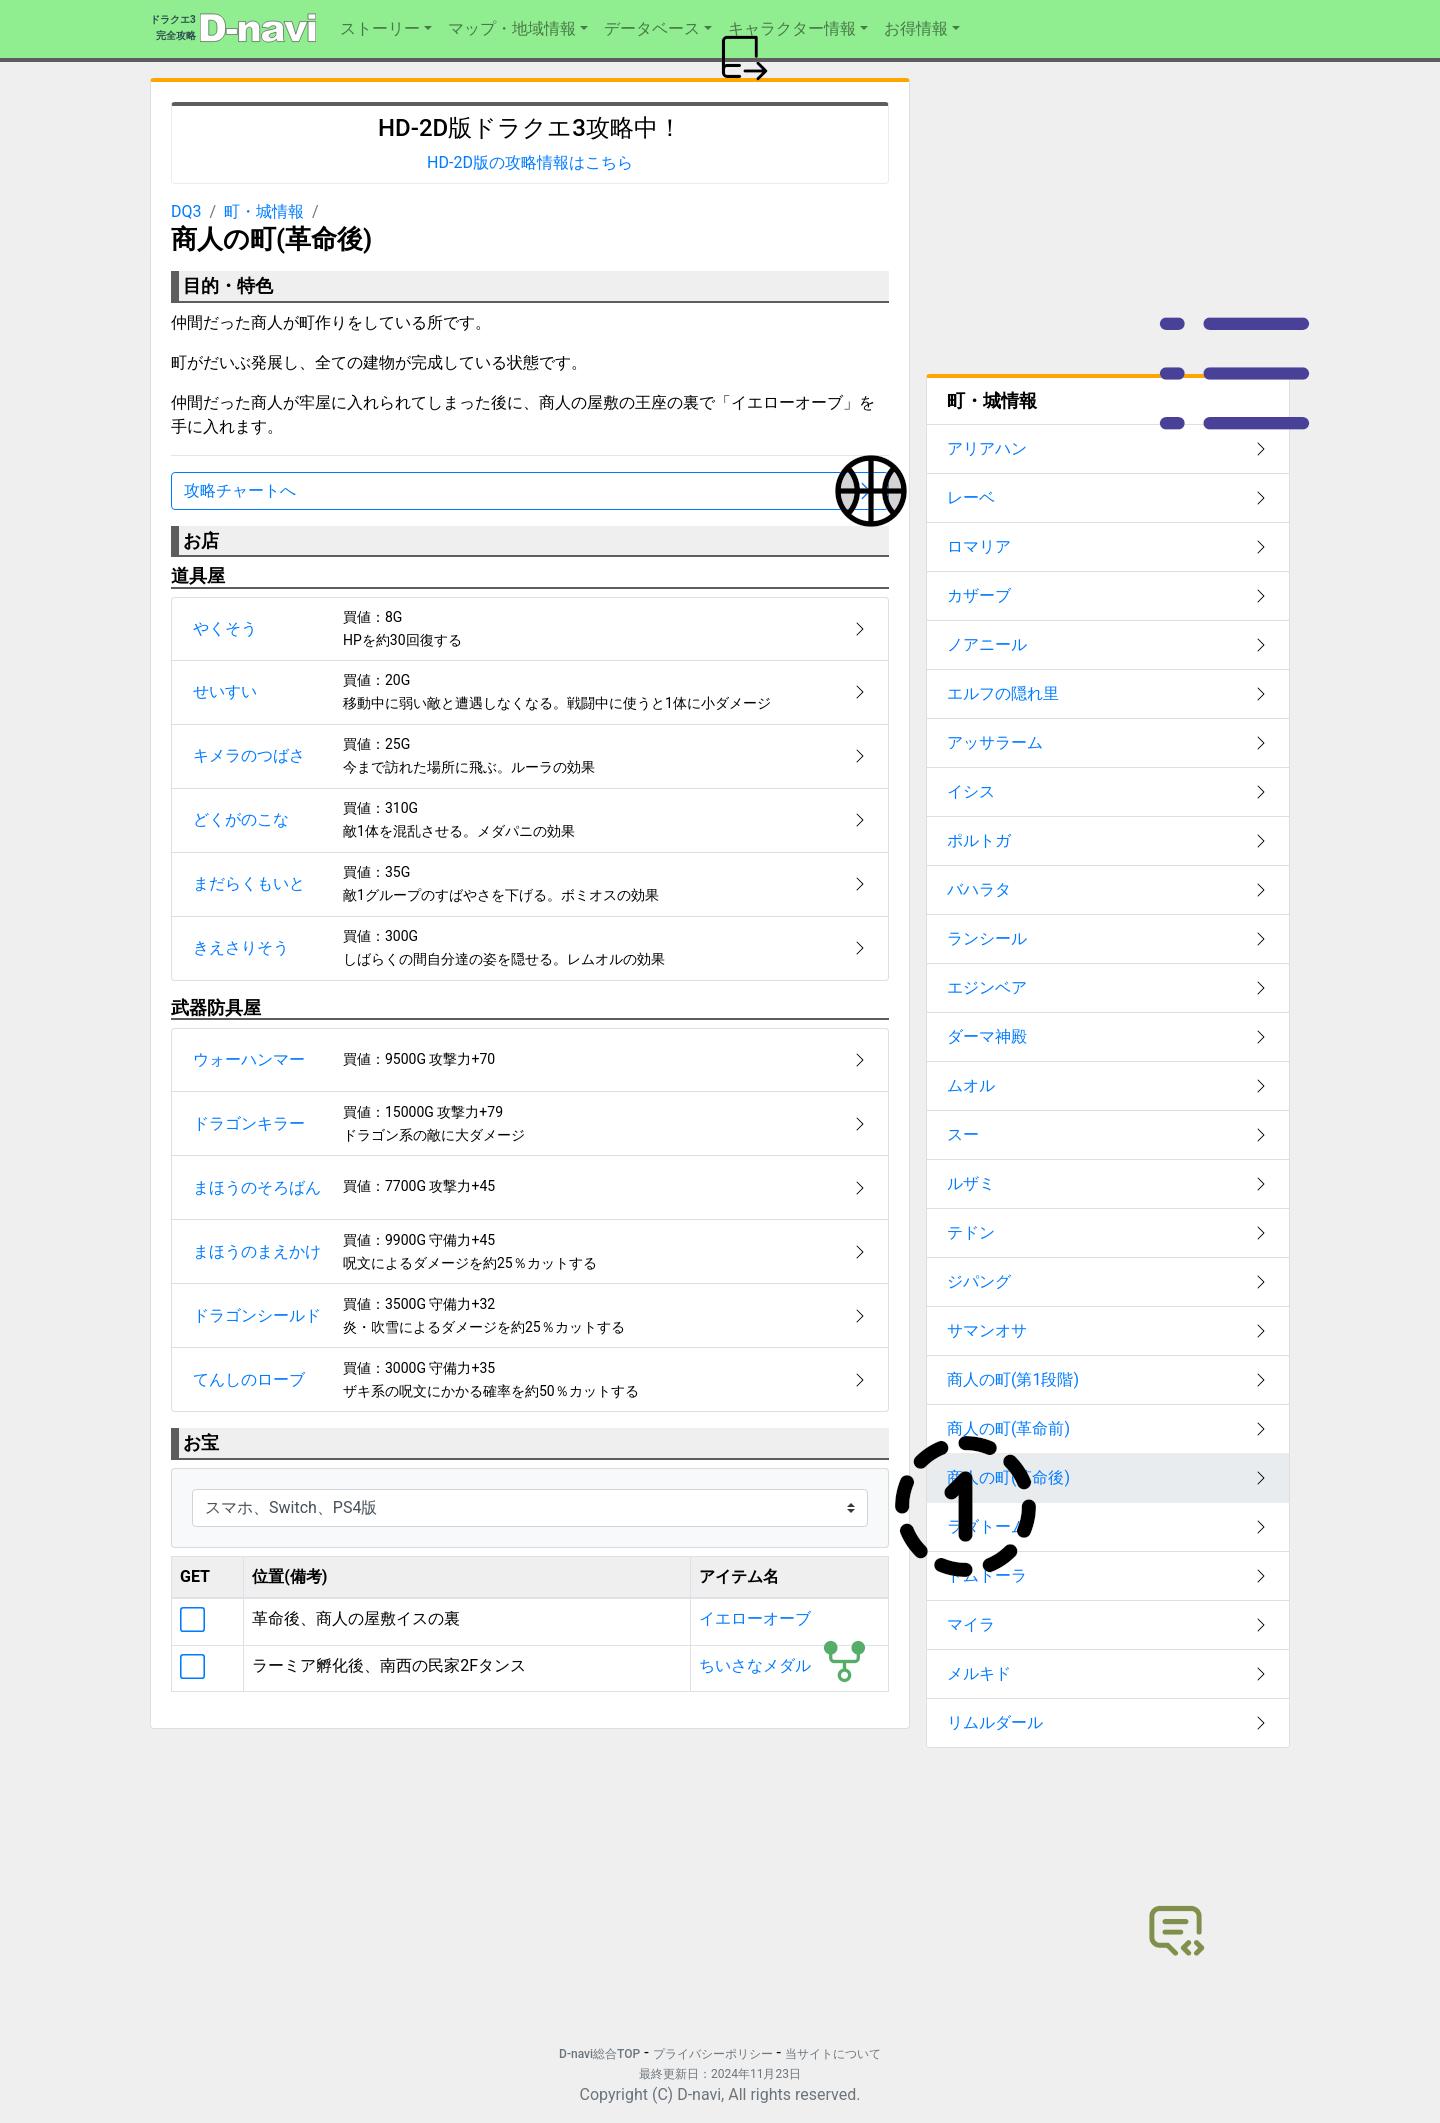 The height and width of the screenshot is (2123, 1440). Describe the element at coordinates (965, 1506) in the screenshot. I see `indicates step one in a multi-step process` at that location.